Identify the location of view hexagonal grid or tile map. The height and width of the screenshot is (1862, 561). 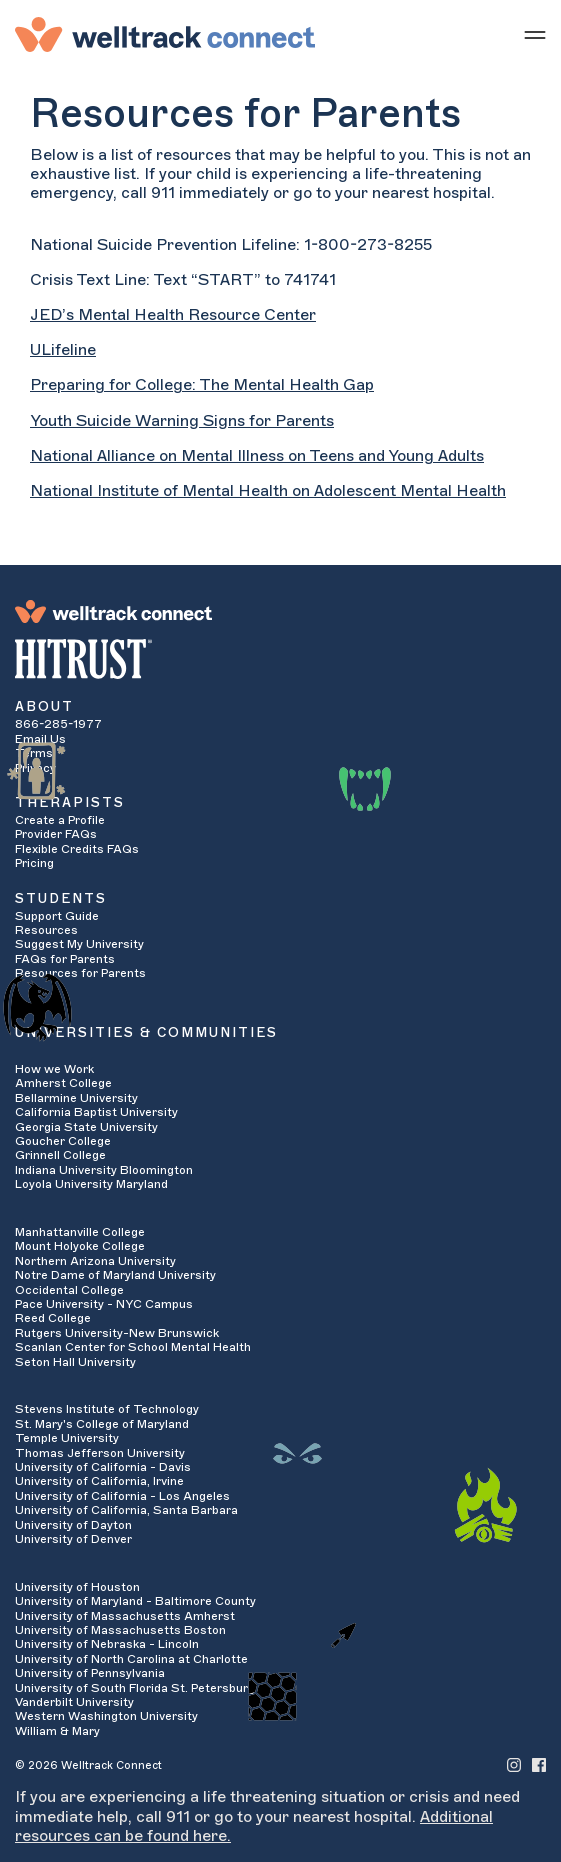
(272, 1696).